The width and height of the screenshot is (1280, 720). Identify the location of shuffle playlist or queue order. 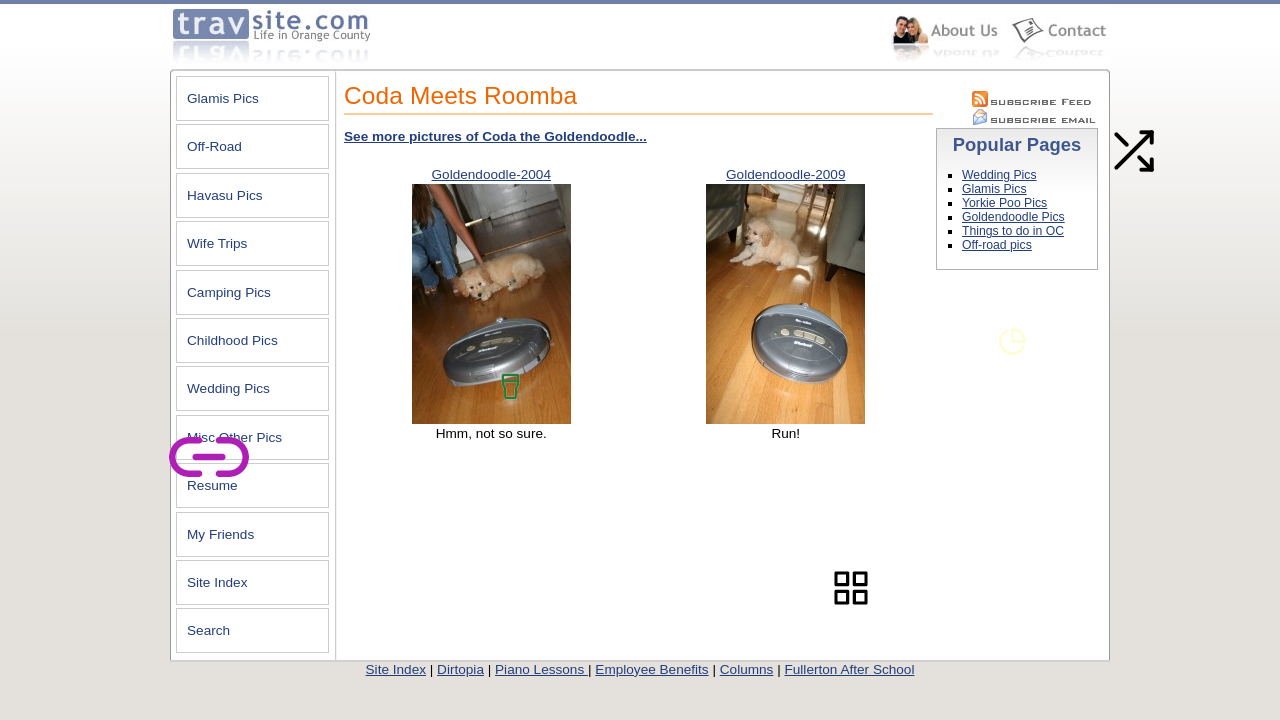
(1133, 151).